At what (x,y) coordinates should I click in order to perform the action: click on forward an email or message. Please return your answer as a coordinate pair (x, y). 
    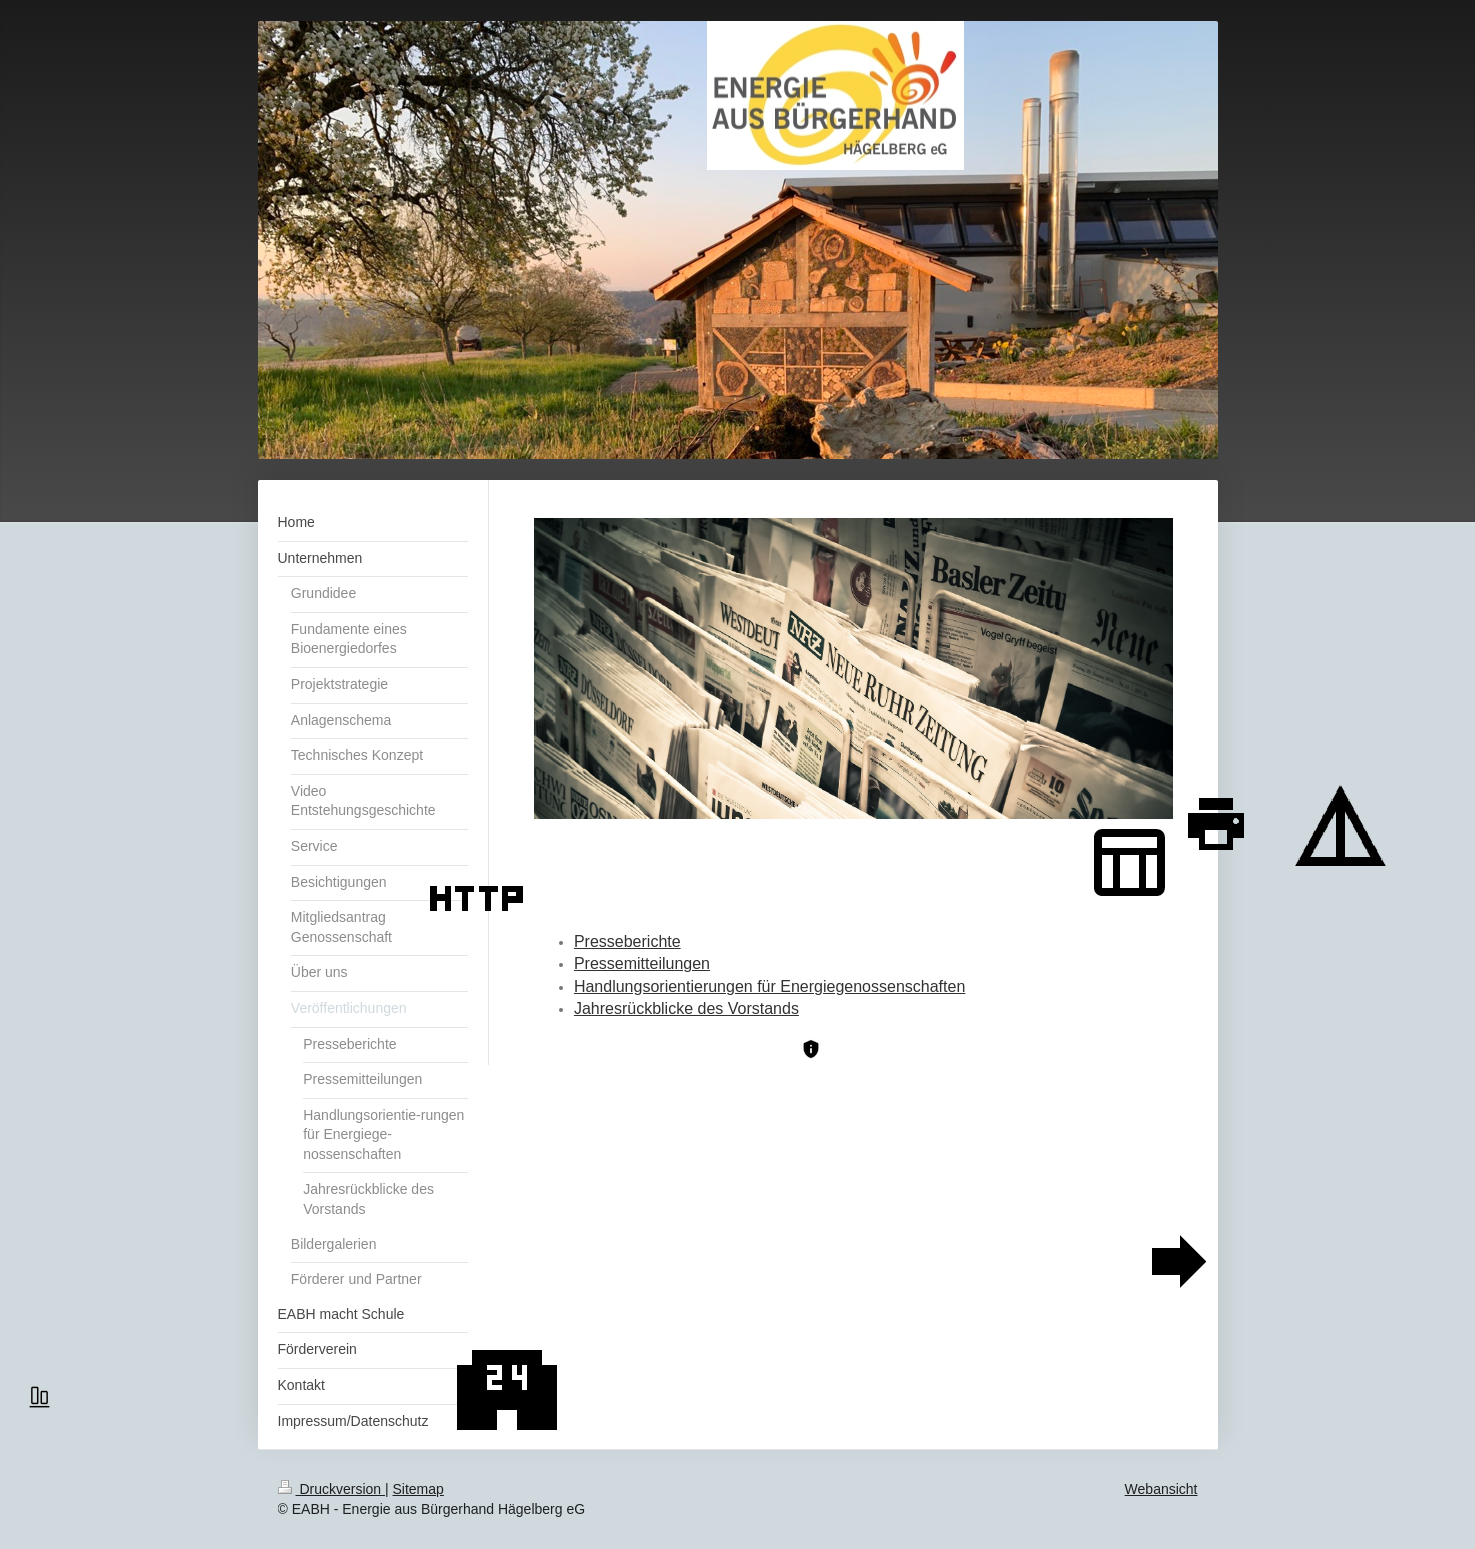
    Looking at the image, I should click on (1179, 1261).